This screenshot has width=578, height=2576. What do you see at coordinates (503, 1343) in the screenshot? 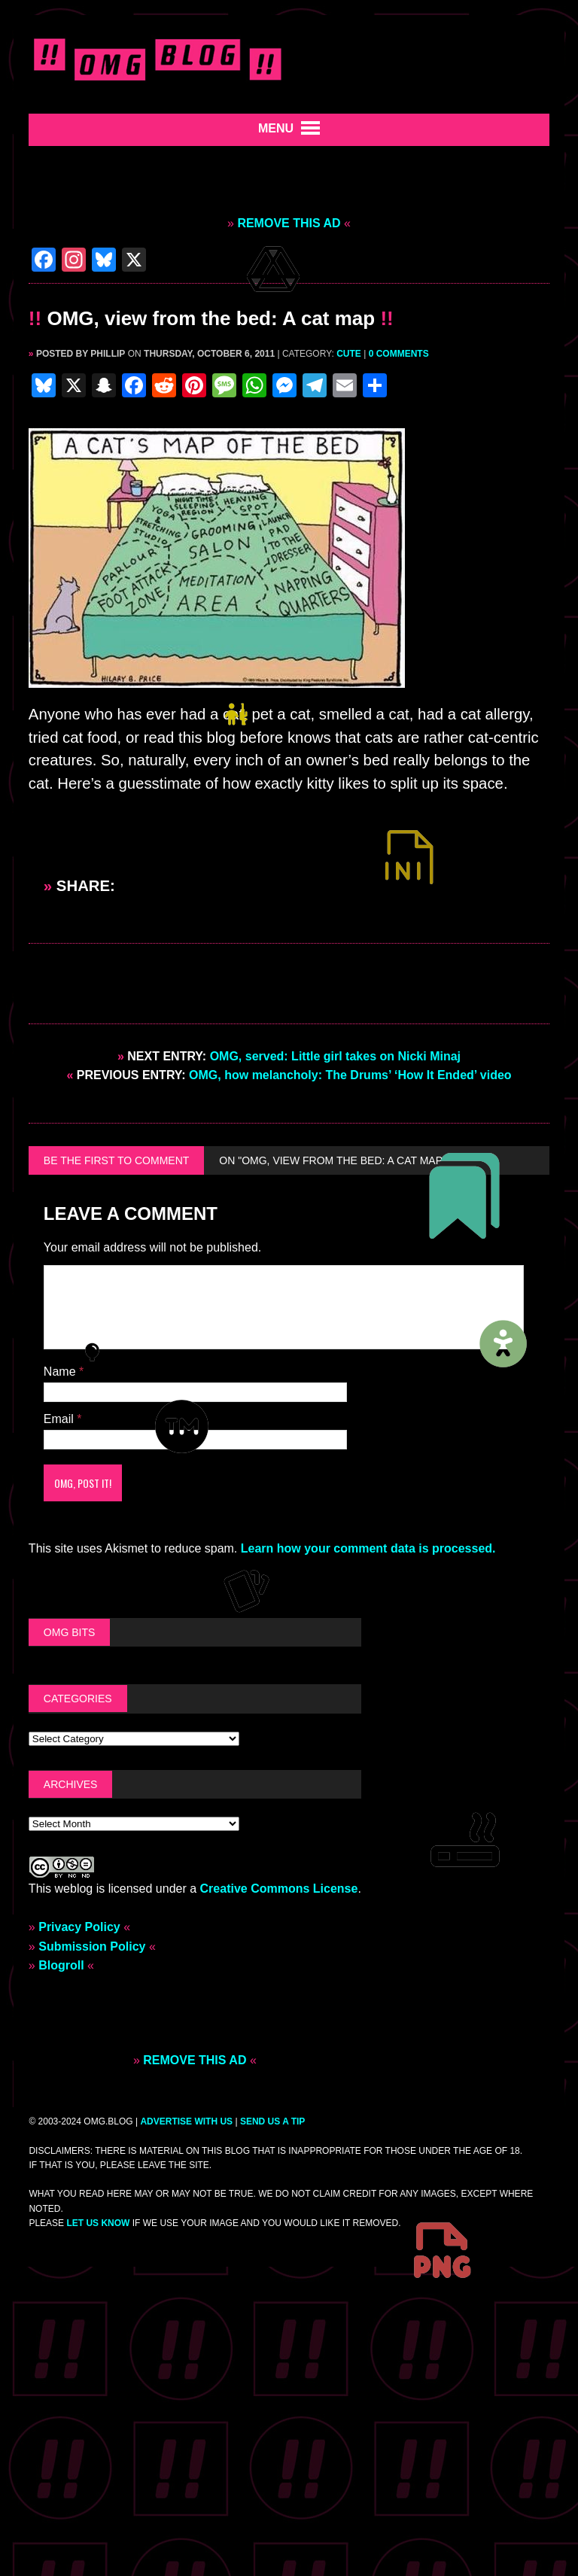
I see `indicates accessibility features are available` at bounding box center [503, 1343].